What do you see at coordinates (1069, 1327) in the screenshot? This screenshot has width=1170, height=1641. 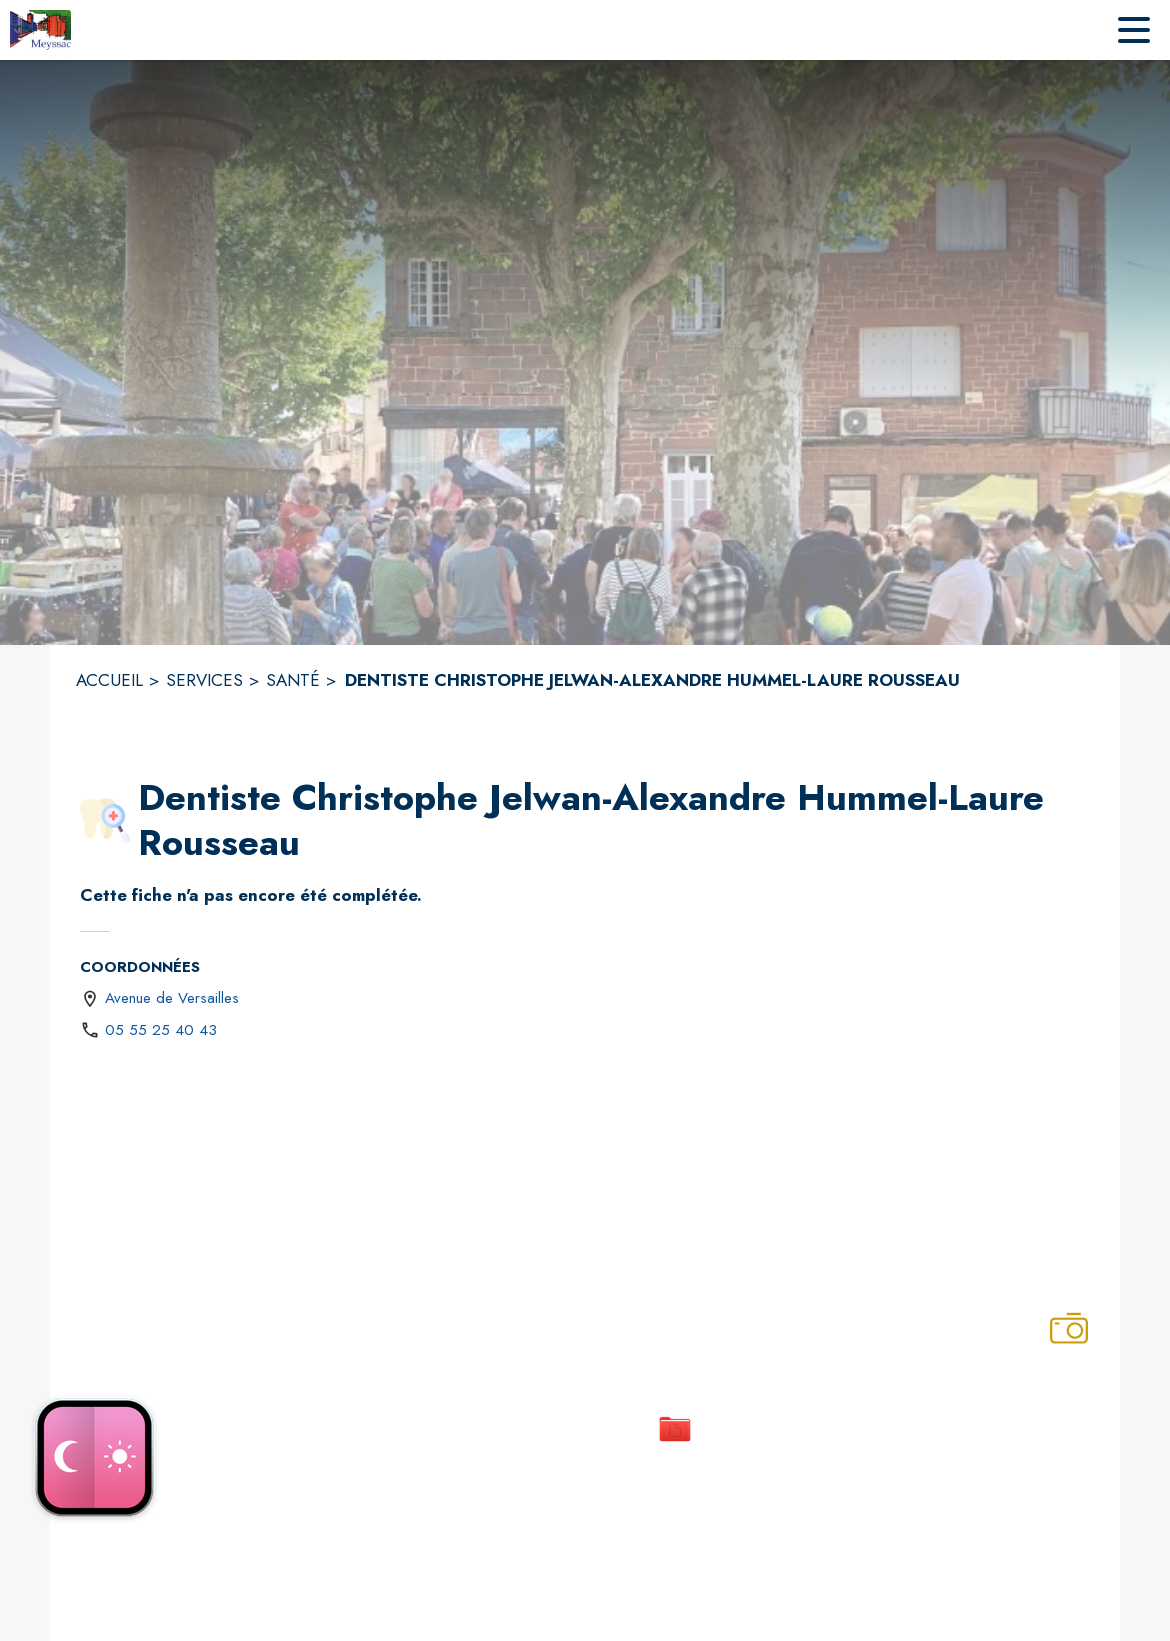 I see `take a photo` at bounding box center [1069, 1327].